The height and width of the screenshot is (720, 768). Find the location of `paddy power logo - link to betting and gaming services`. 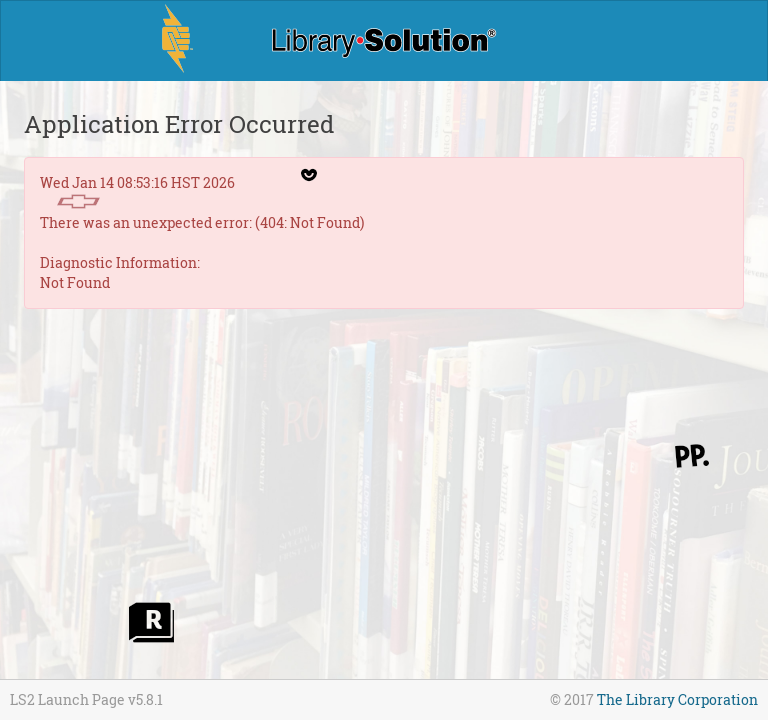

paddy power logo - link to betting and gaming services is located at coordinates (692, 456).